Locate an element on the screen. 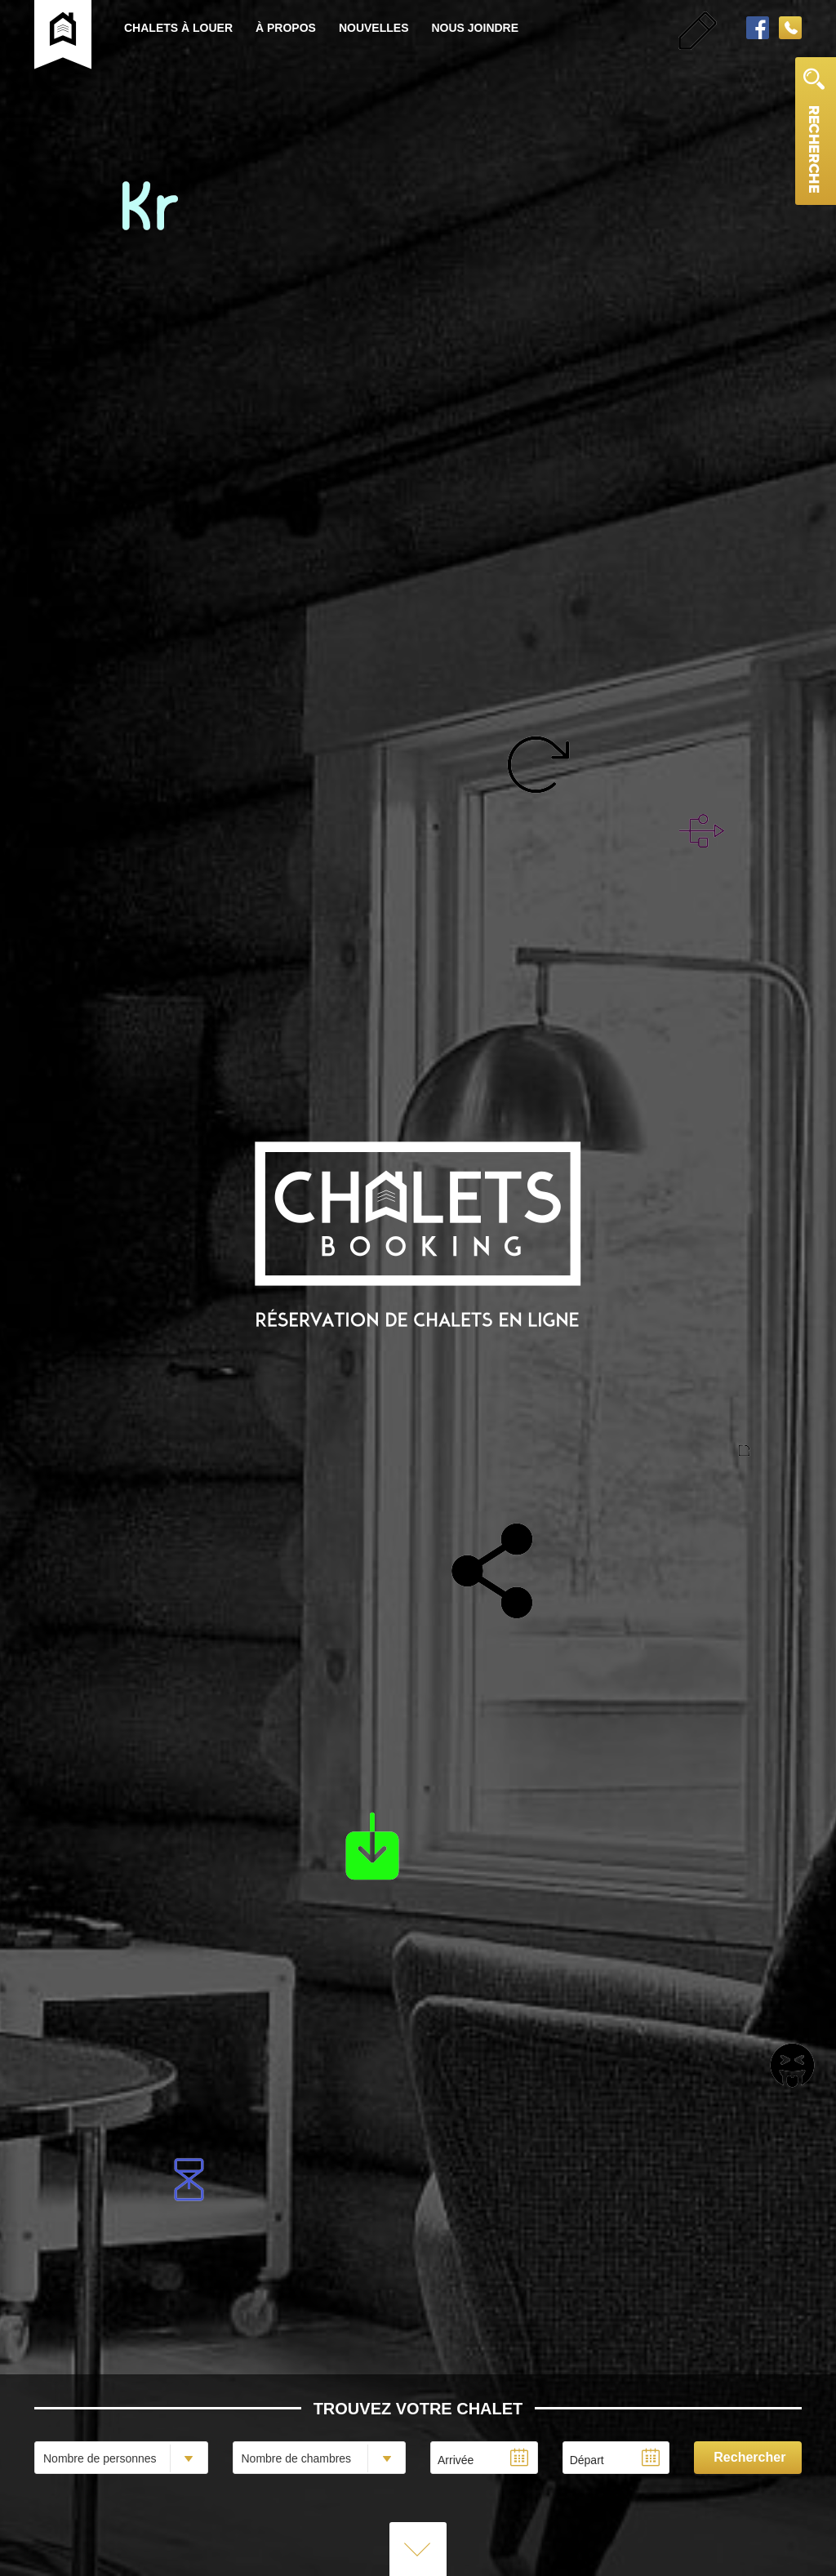 Image resolution: width=836 pixels, height=2576 pixels. indicates swedish krona currency is located at coordinates (150, 206).